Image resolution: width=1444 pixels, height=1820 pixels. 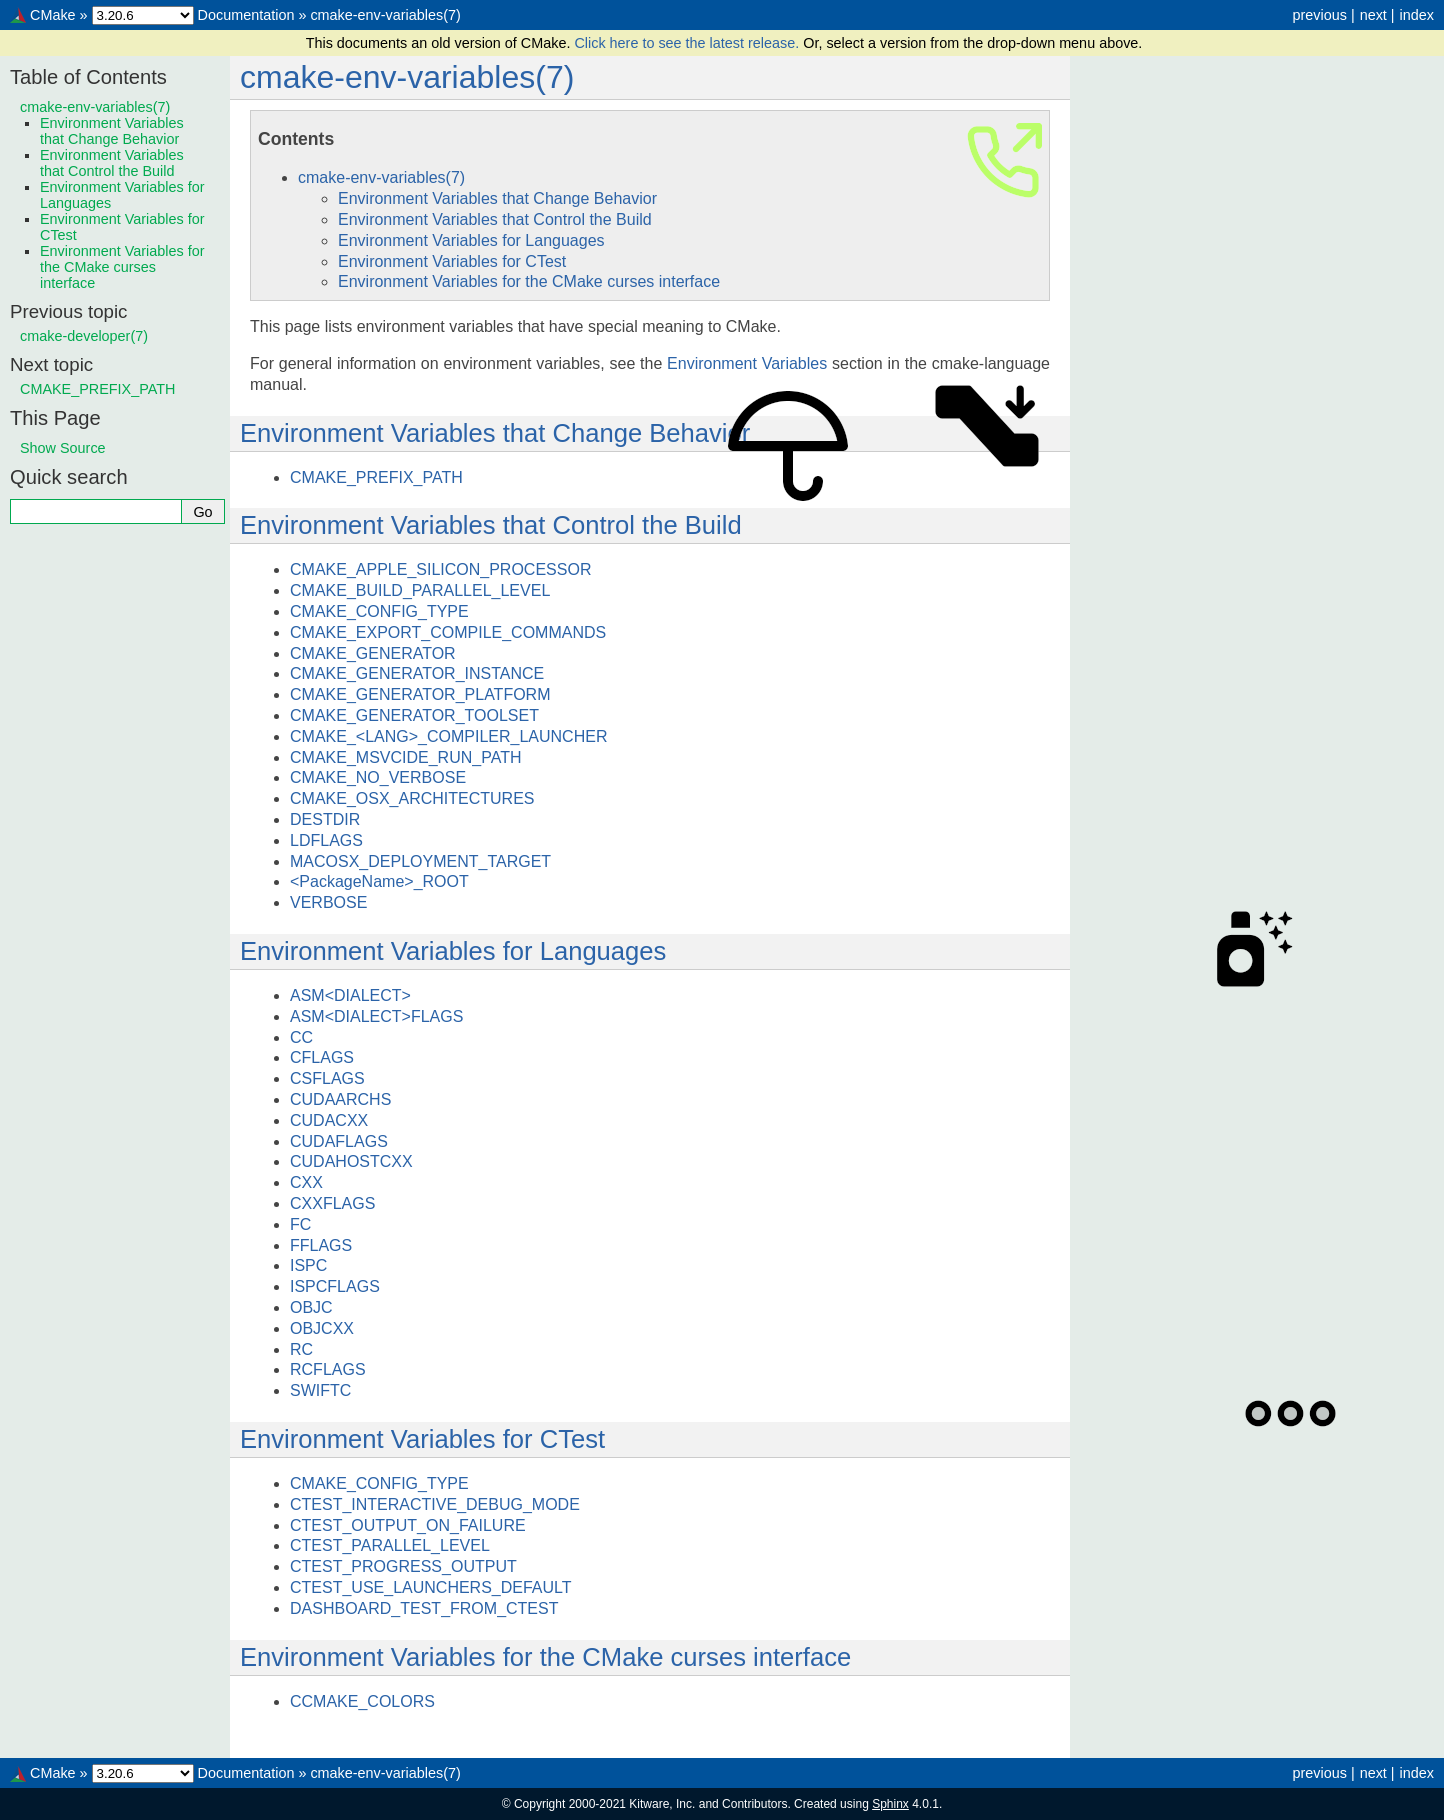 I want to click on open more options menu, so click(x=1290, y=1413).